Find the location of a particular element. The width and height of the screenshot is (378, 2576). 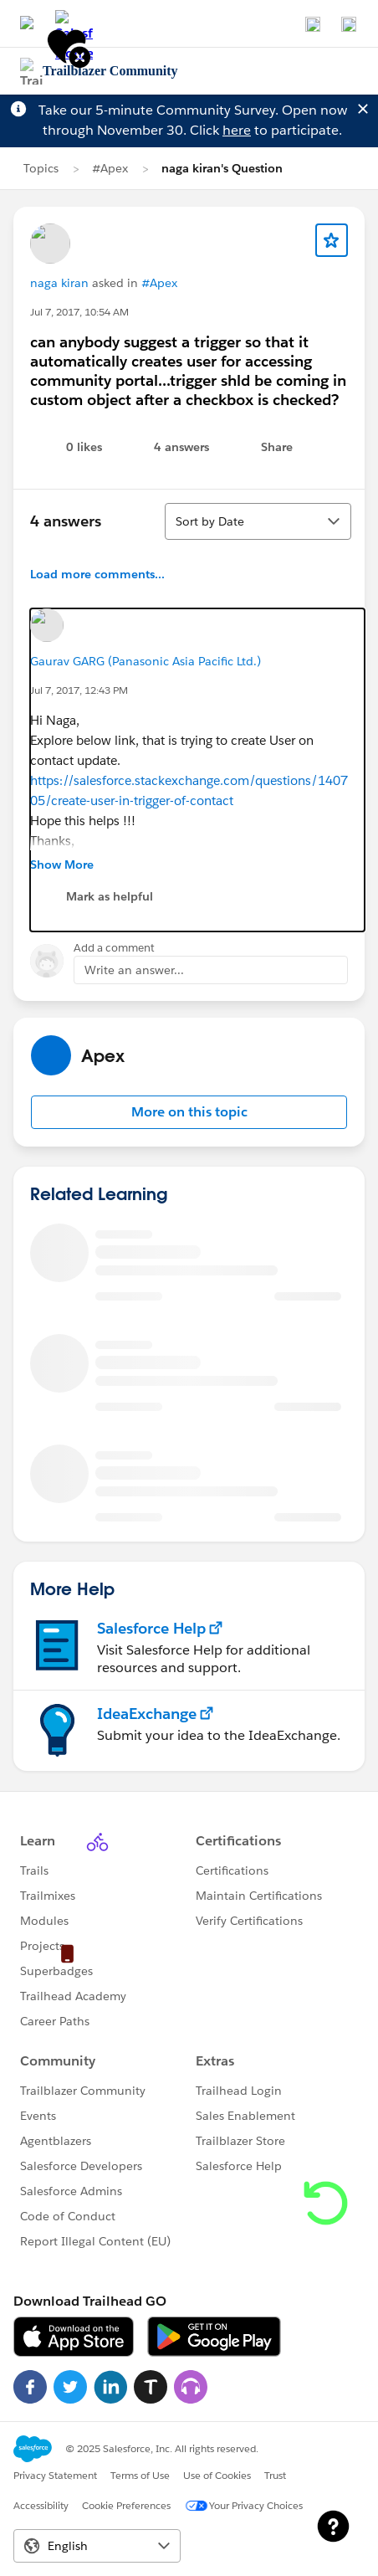

access bike-sharing or cycling options is located at coordinates (97, 1841).